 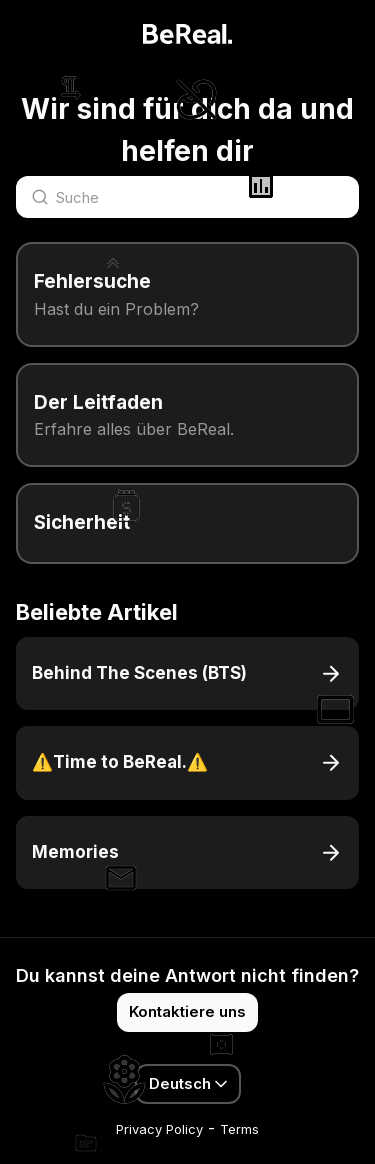 I want to click on scroll to top of page, so click(x=113, y=263).